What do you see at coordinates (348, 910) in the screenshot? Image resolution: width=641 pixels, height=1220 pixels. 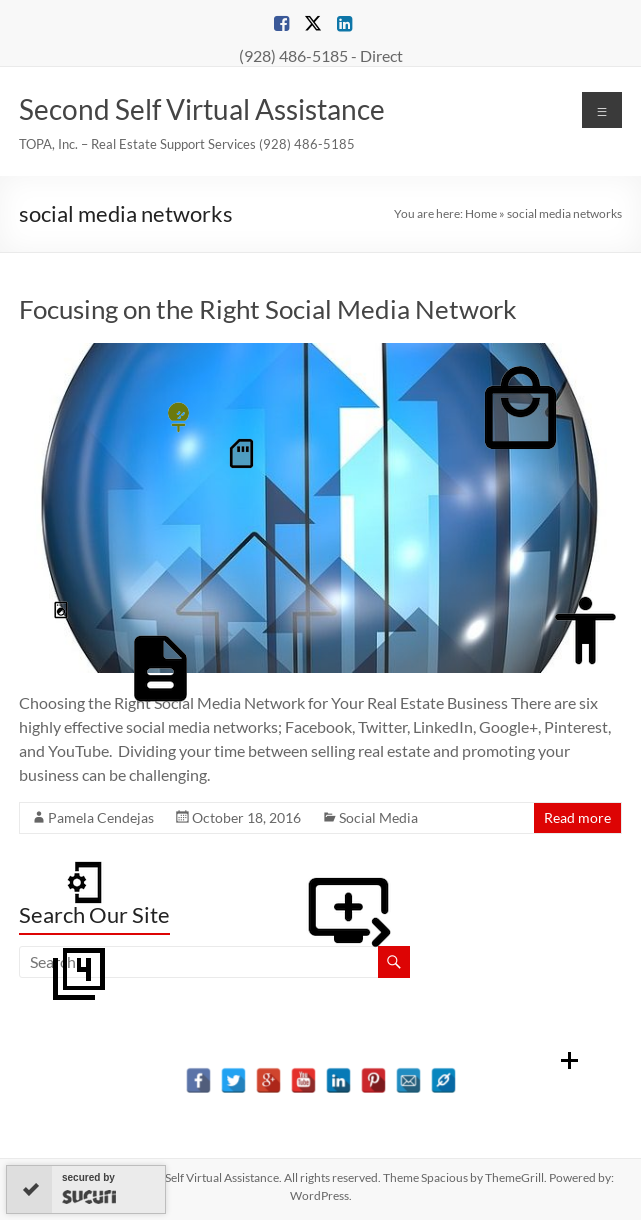 I see `add current item to play next in queue` at bounding box center [348, 910].